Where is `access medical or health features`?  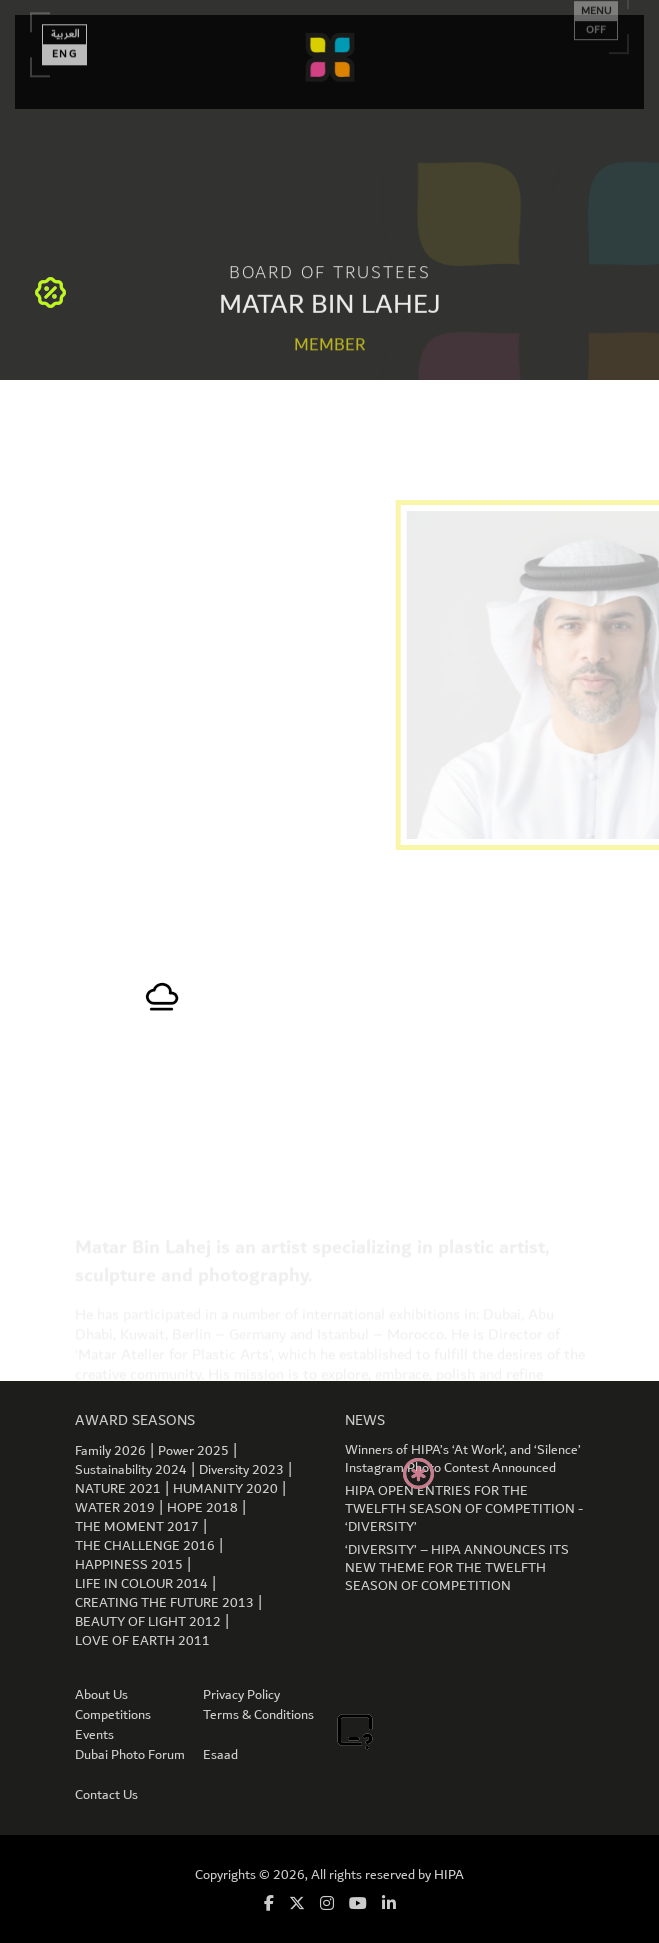 access medical or health features is located at coordinates (418, 1473).